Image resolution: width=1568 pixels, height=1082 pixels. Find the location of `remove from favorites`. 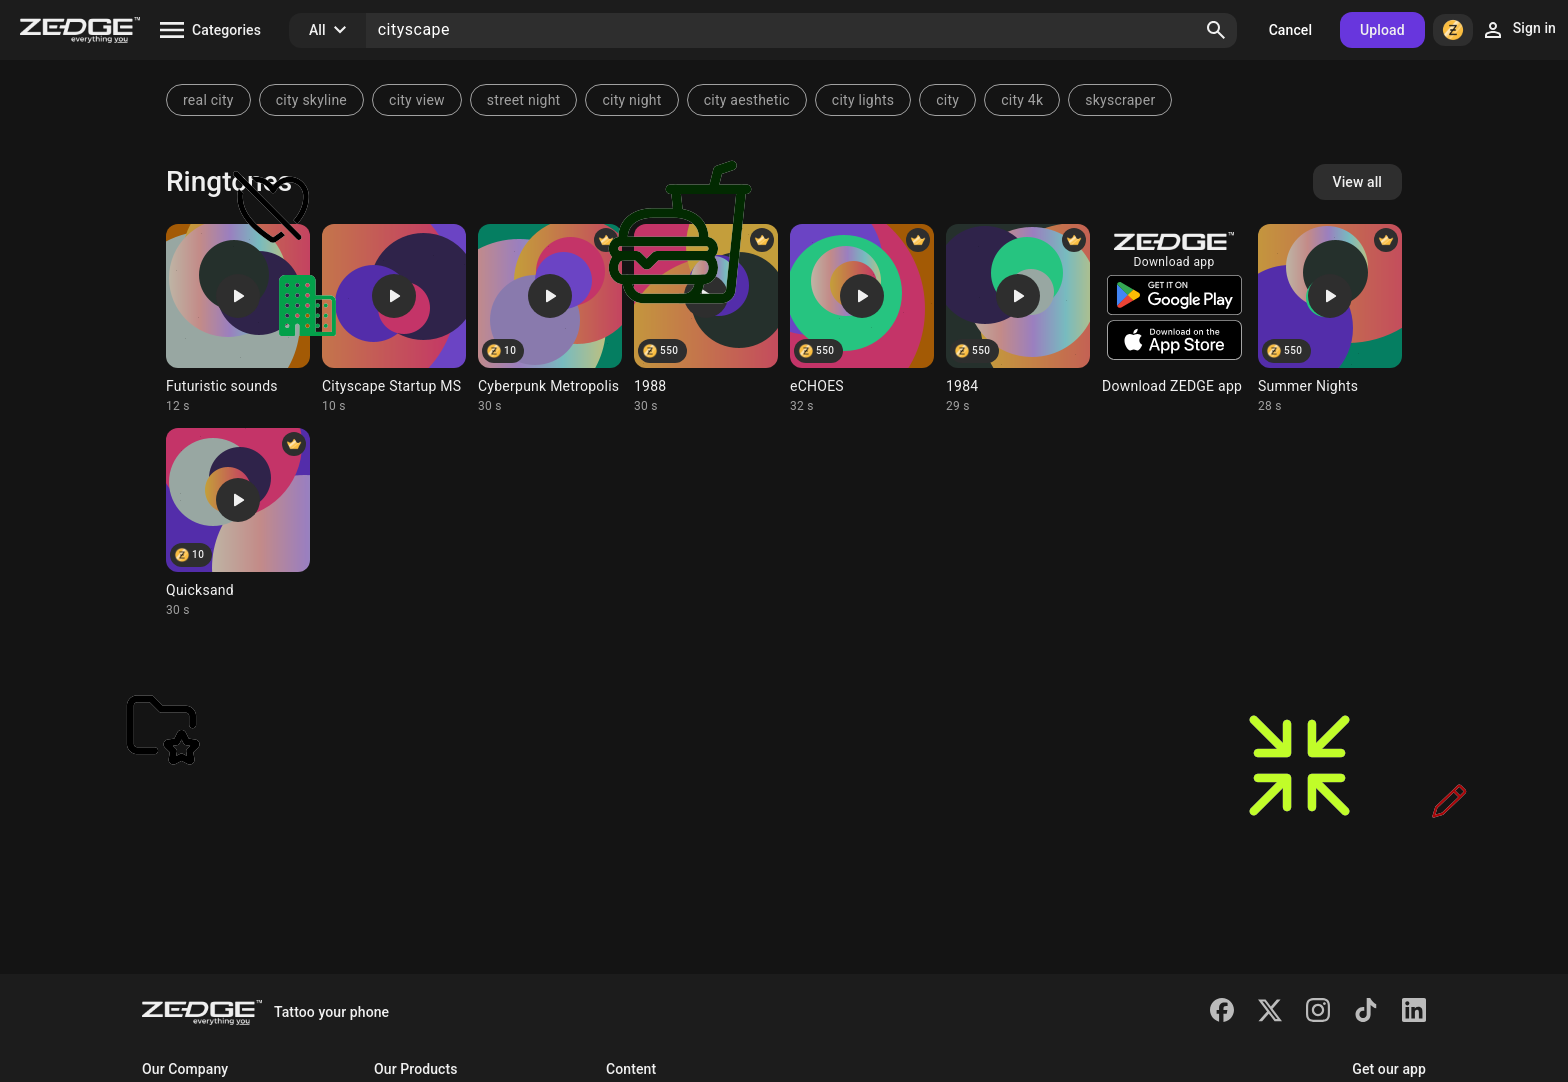

remove from favorites is located at coordinates (271, 207).